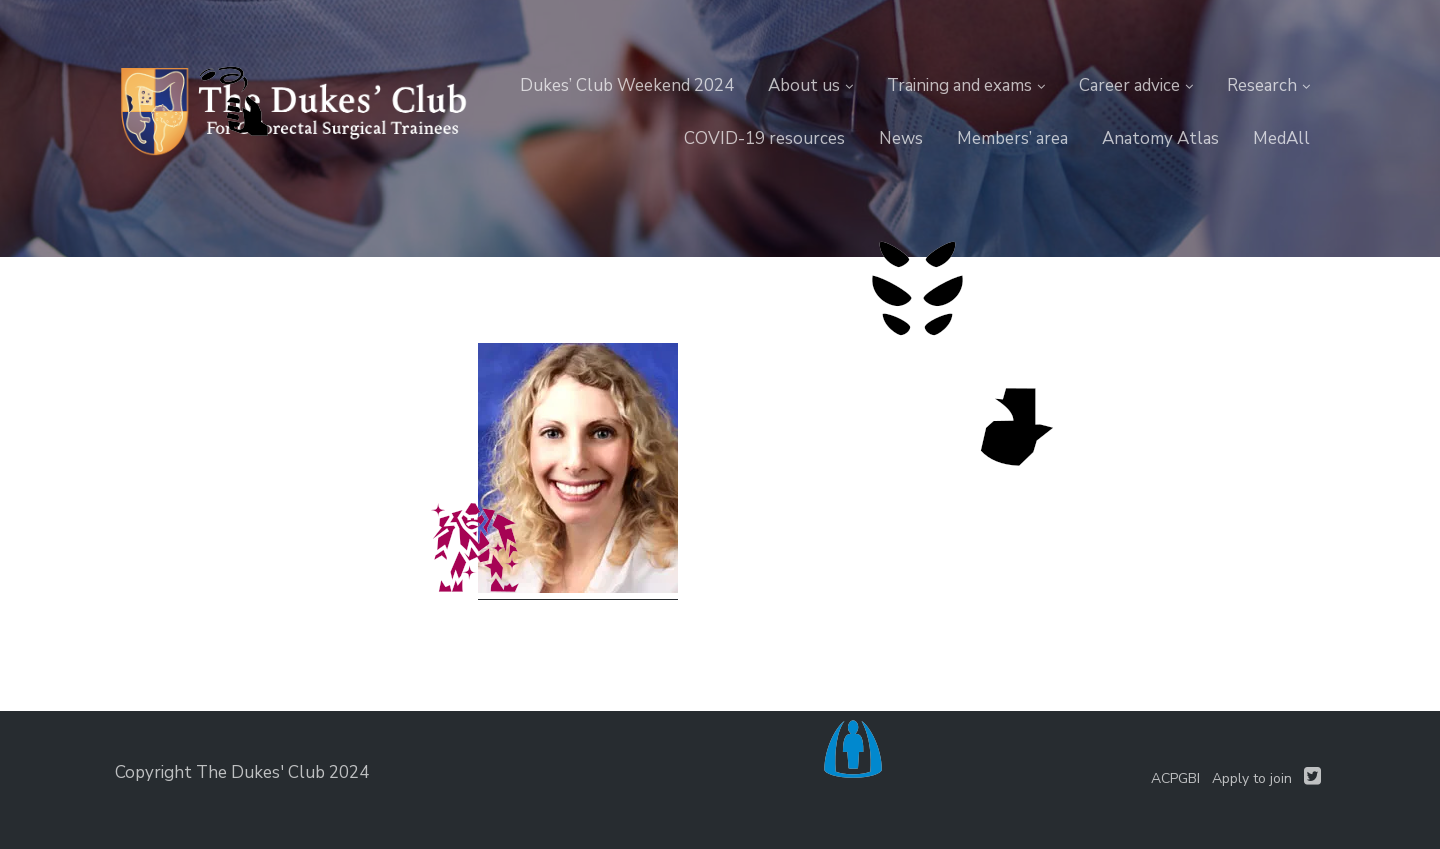  I want to click on notification security settings, so click(853, 749).